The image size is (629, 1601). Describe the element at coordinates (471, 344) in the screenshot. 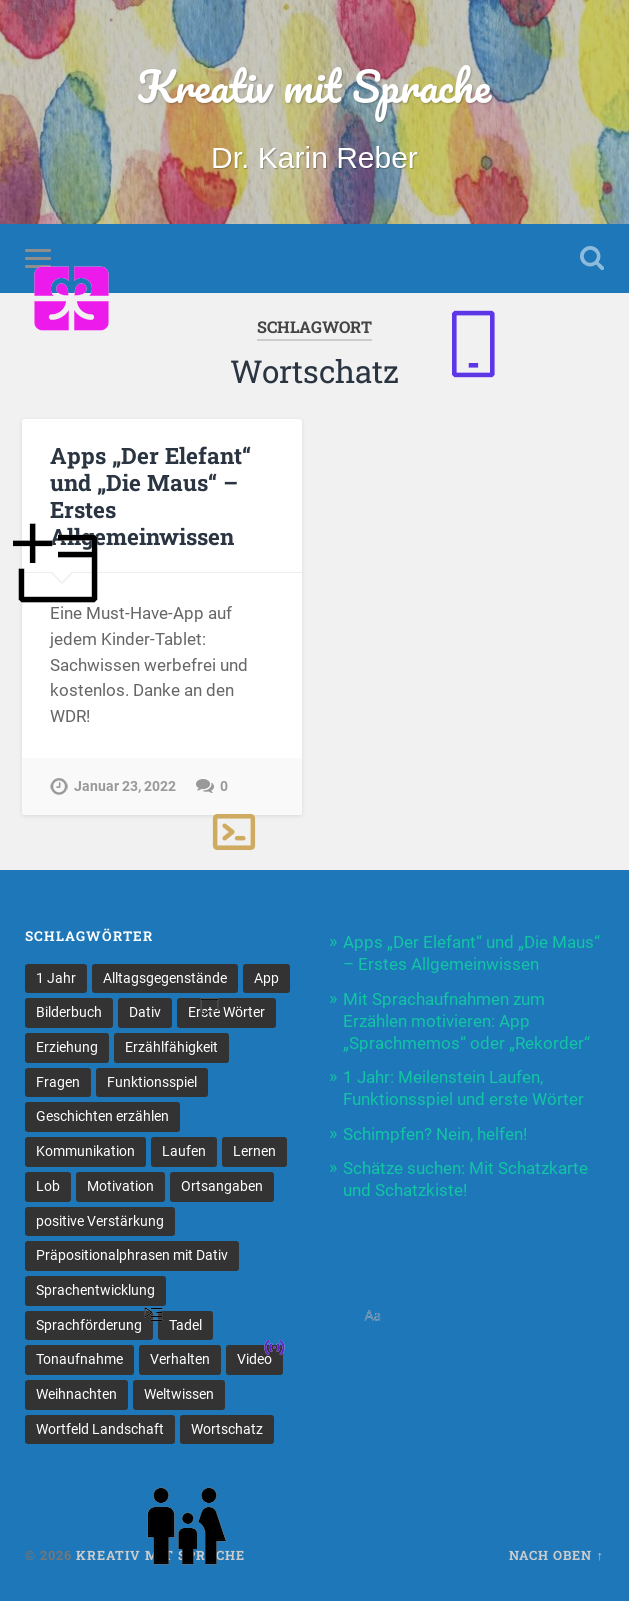

I see `indicates mobile device or smartphone` at that location.